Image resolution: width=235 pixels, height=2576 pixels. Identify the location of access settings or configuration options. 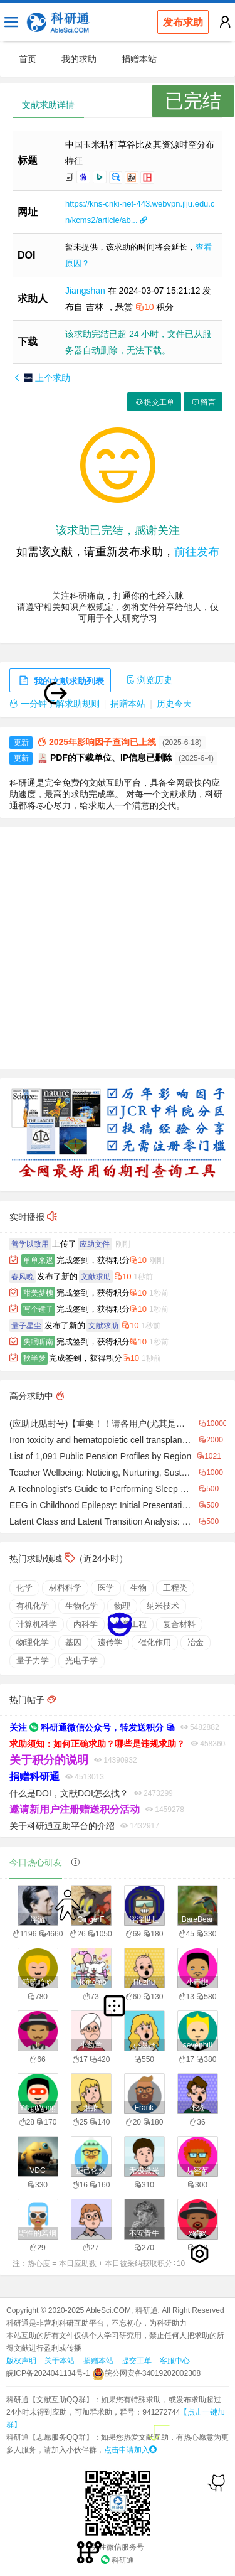
(199, 2253).